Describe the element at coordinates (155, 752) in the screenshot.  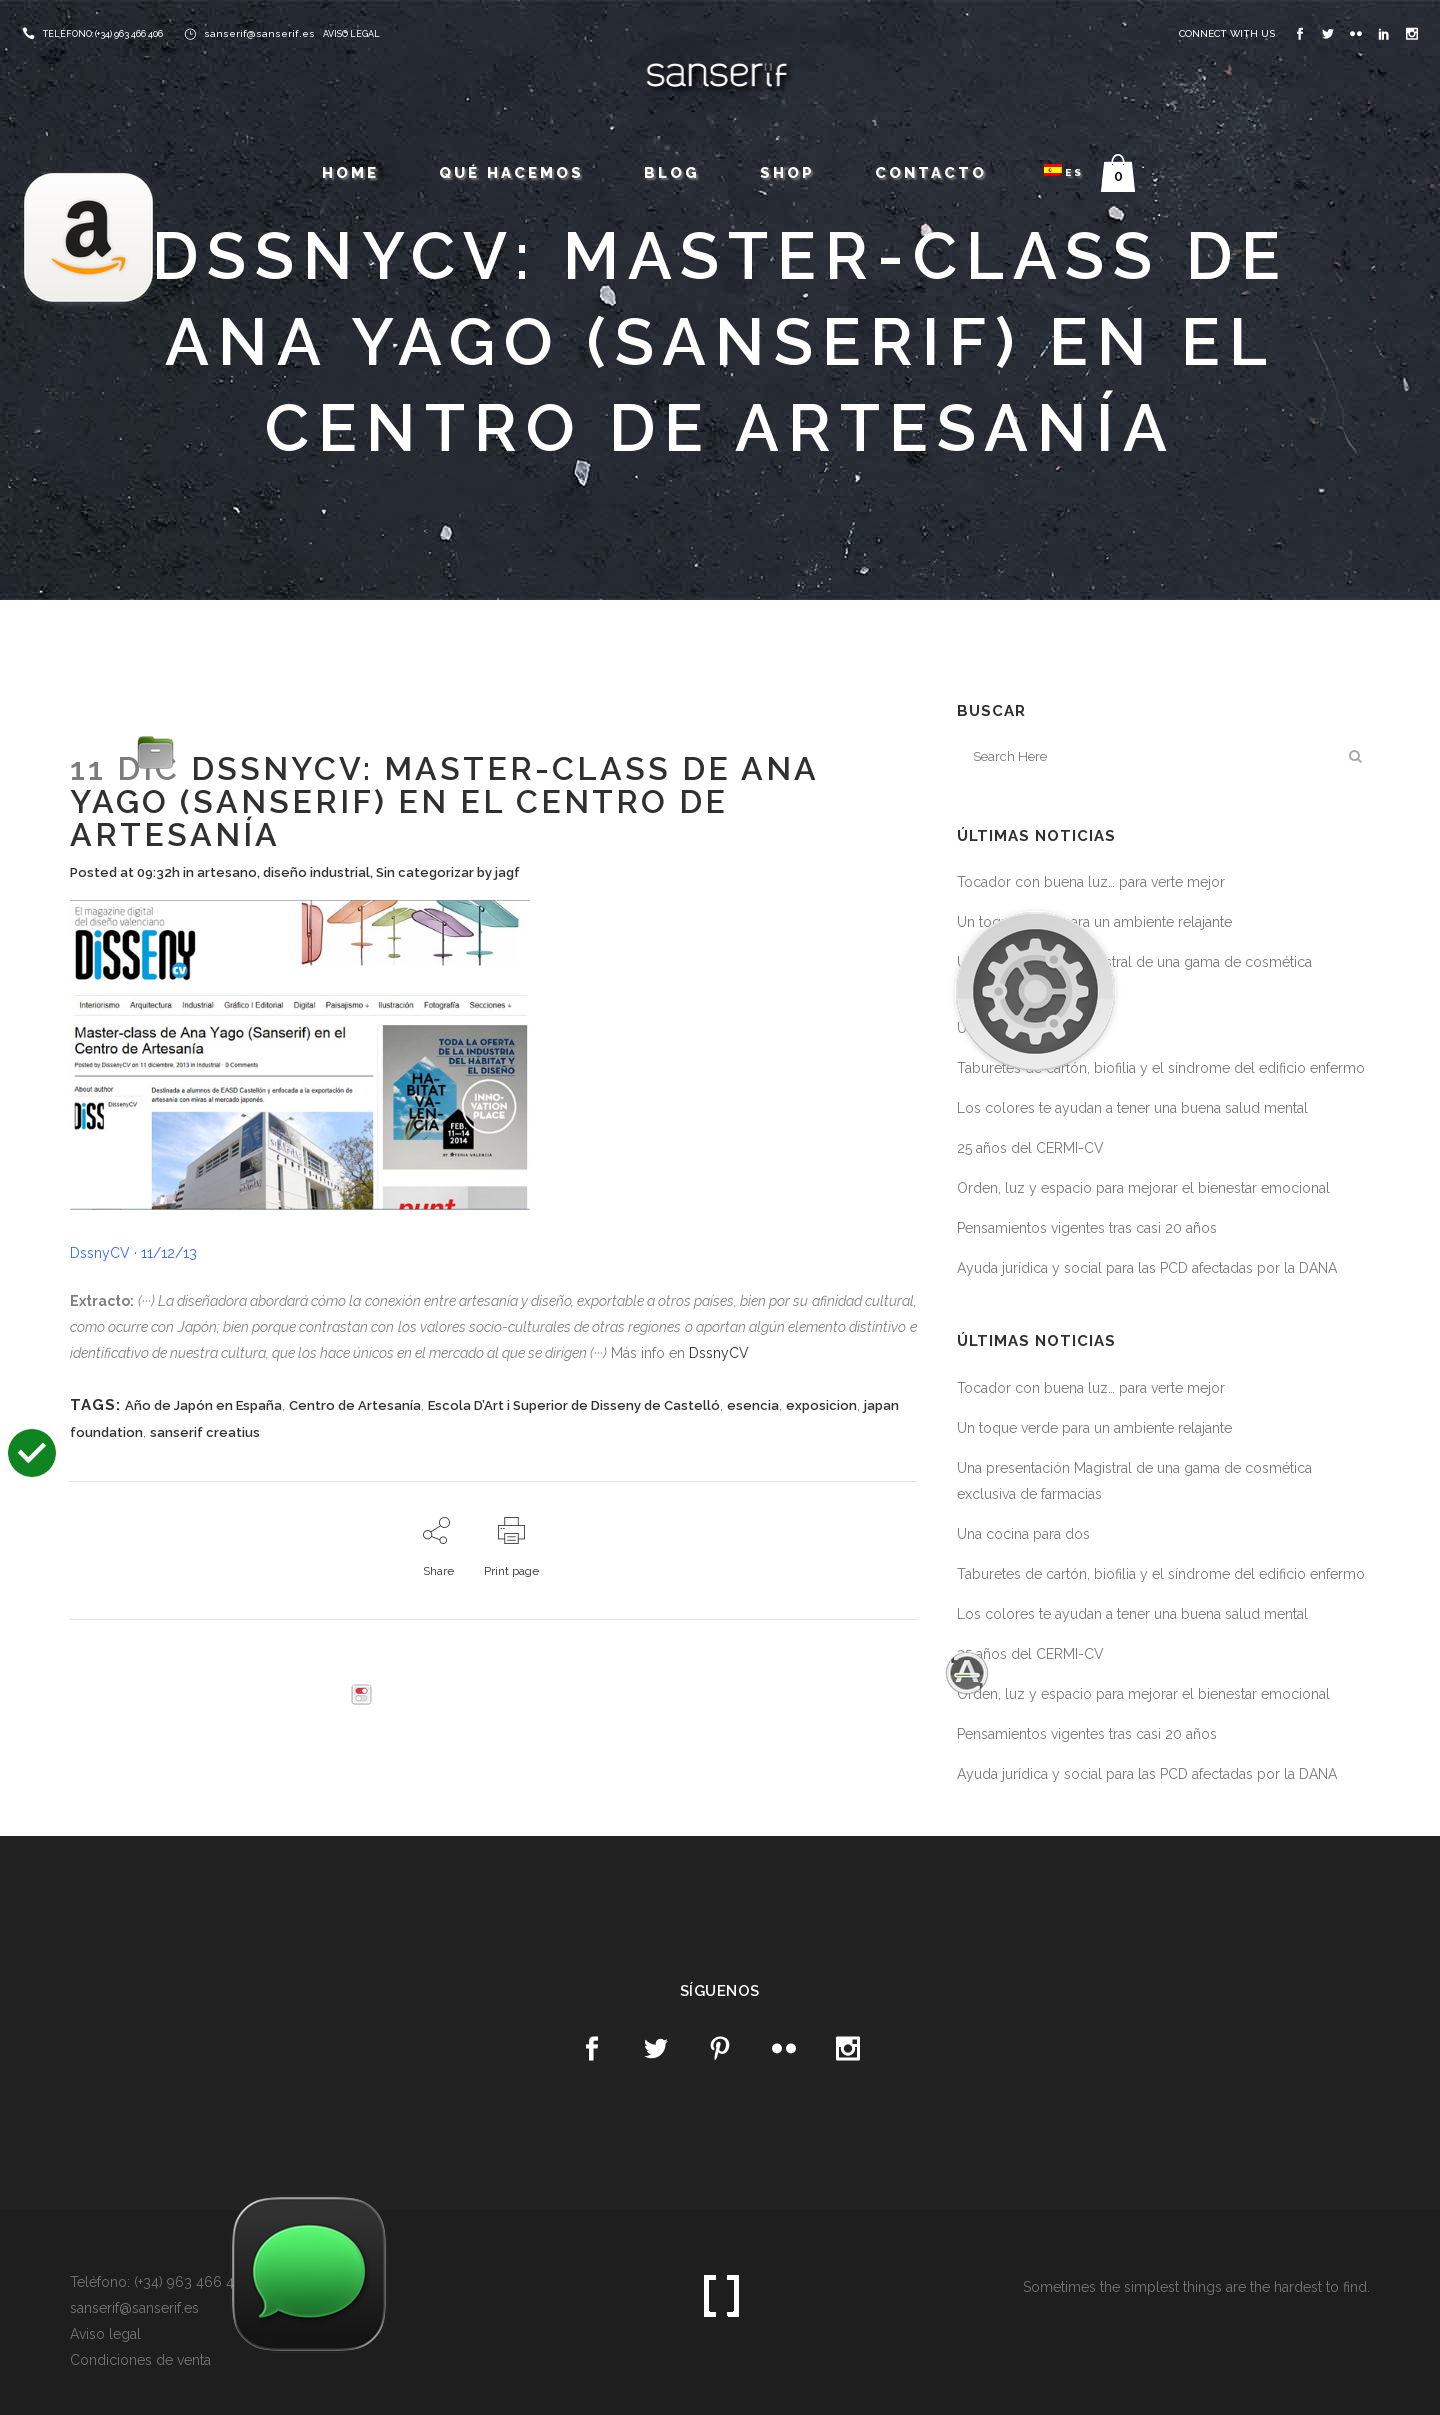
I see `open the file manager application` at that location.